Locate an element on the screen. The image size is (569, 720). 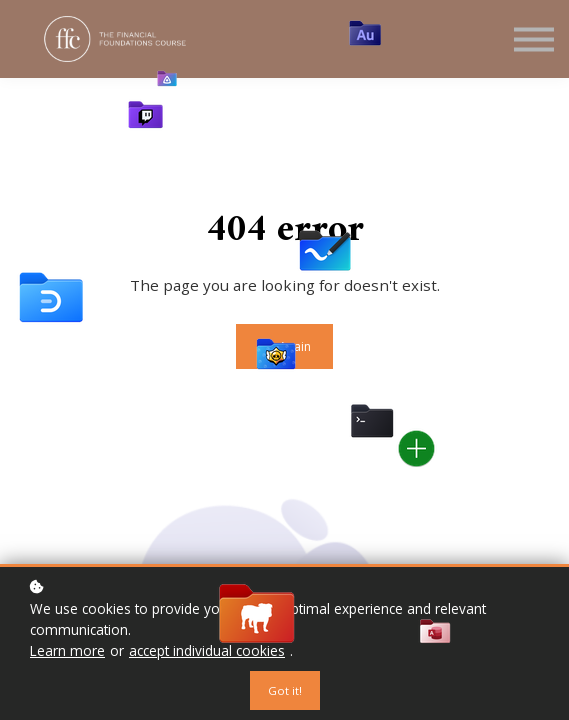
open folder containing Microsoft Access database files is located at coordinates (435, 632).